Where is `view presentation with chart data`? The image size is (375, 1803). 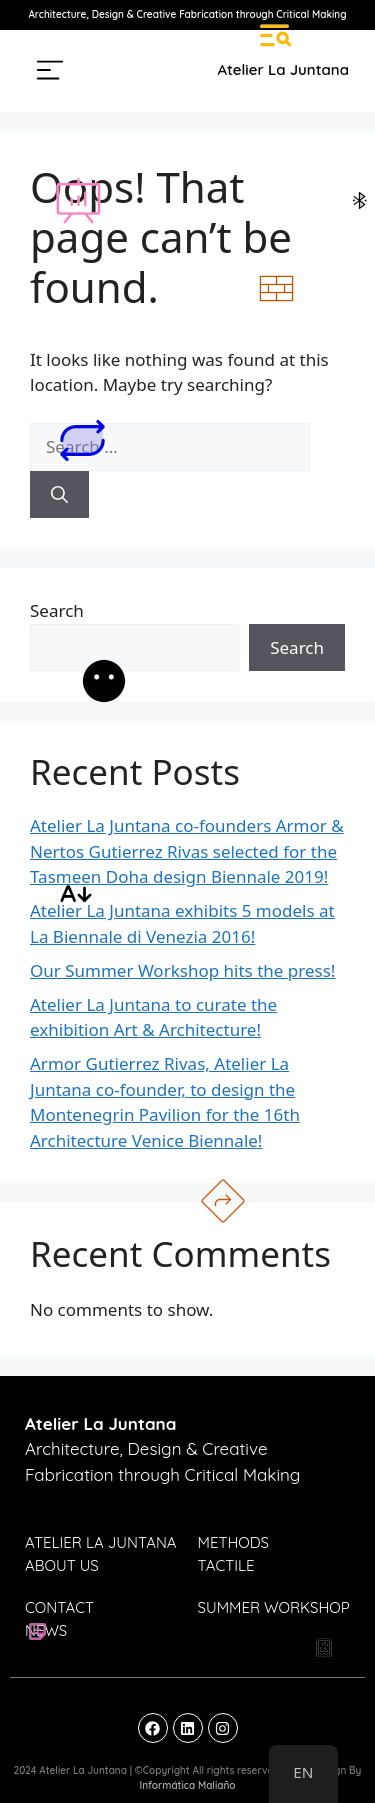 view presentation with chart data is located at coordinates (78, 201).